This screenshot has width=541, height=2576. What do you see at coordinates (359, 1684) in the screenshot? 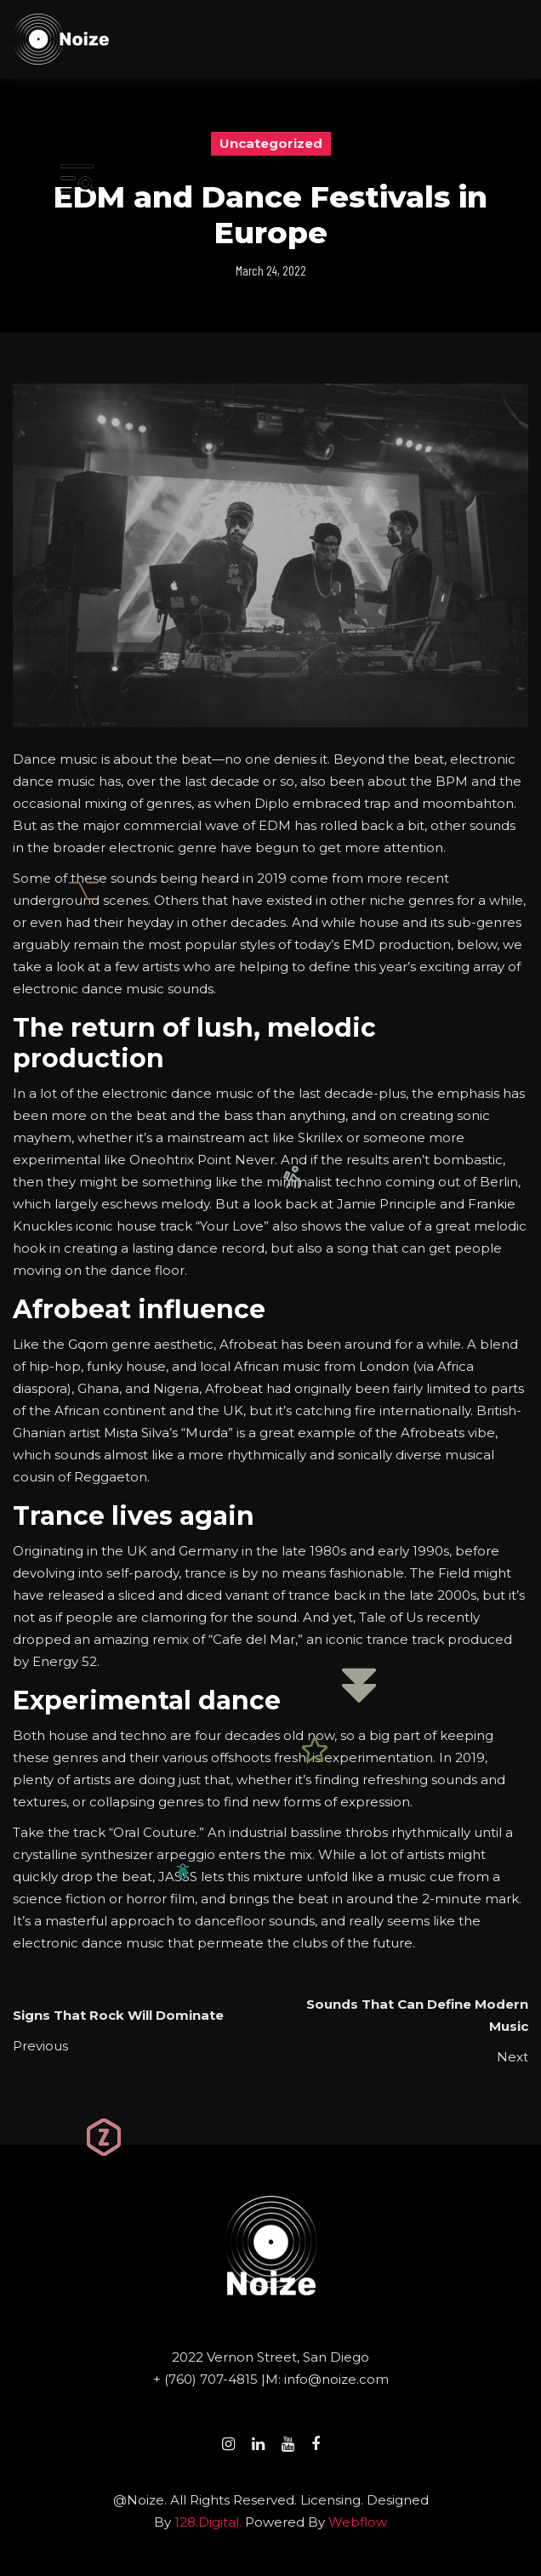
I see `expand all sections or content` at bounding box center [359, 1684].